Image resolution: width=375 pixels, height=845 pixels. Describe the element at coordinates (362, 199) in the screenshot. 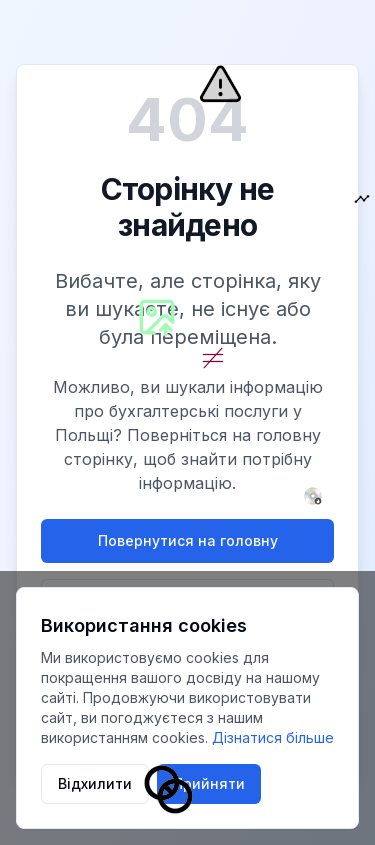

I see `view activity timeline or history` at that location.